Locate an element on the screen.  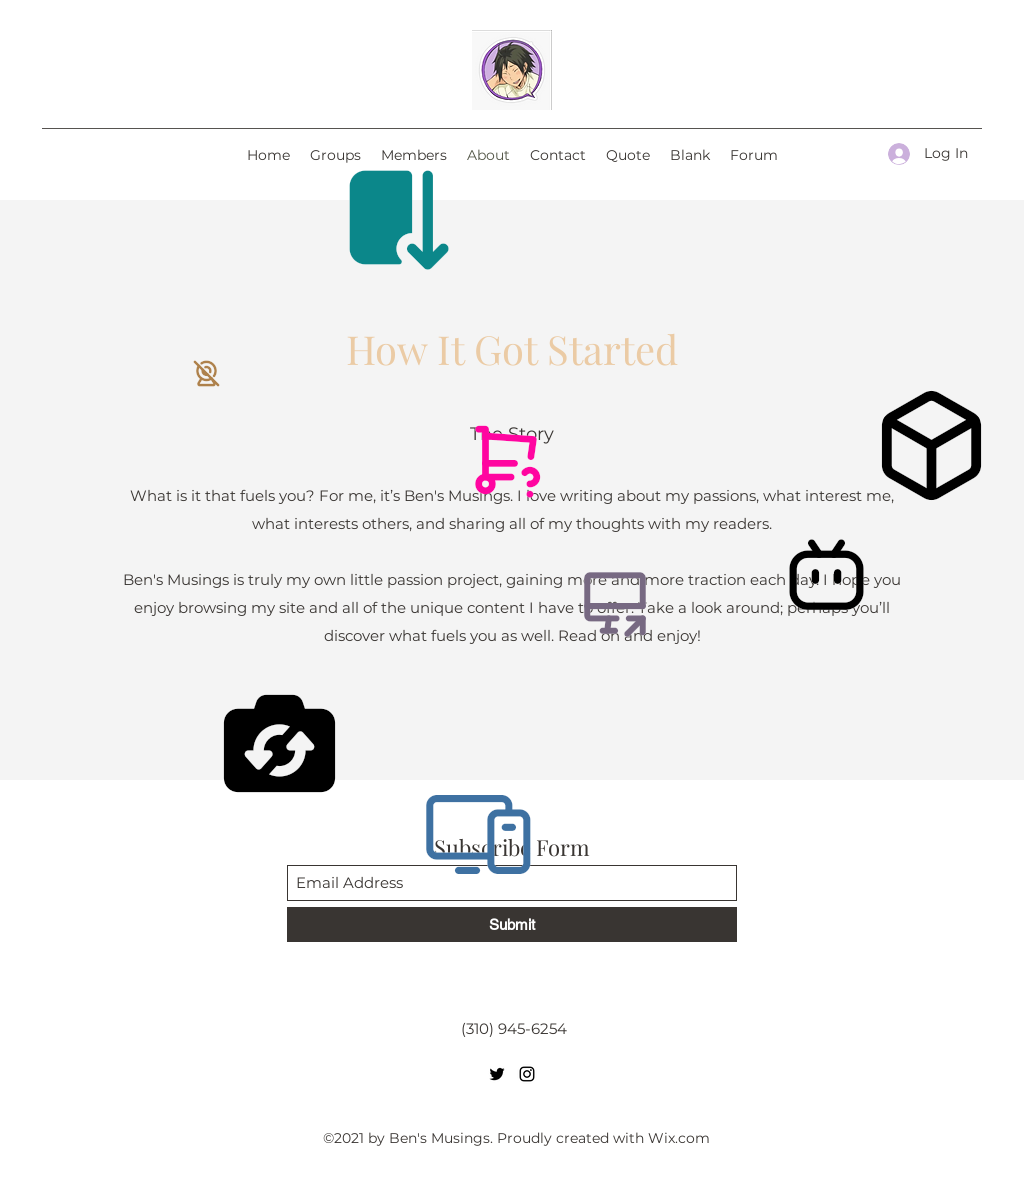
view 3D model or object is located at coordinates (931, 445).